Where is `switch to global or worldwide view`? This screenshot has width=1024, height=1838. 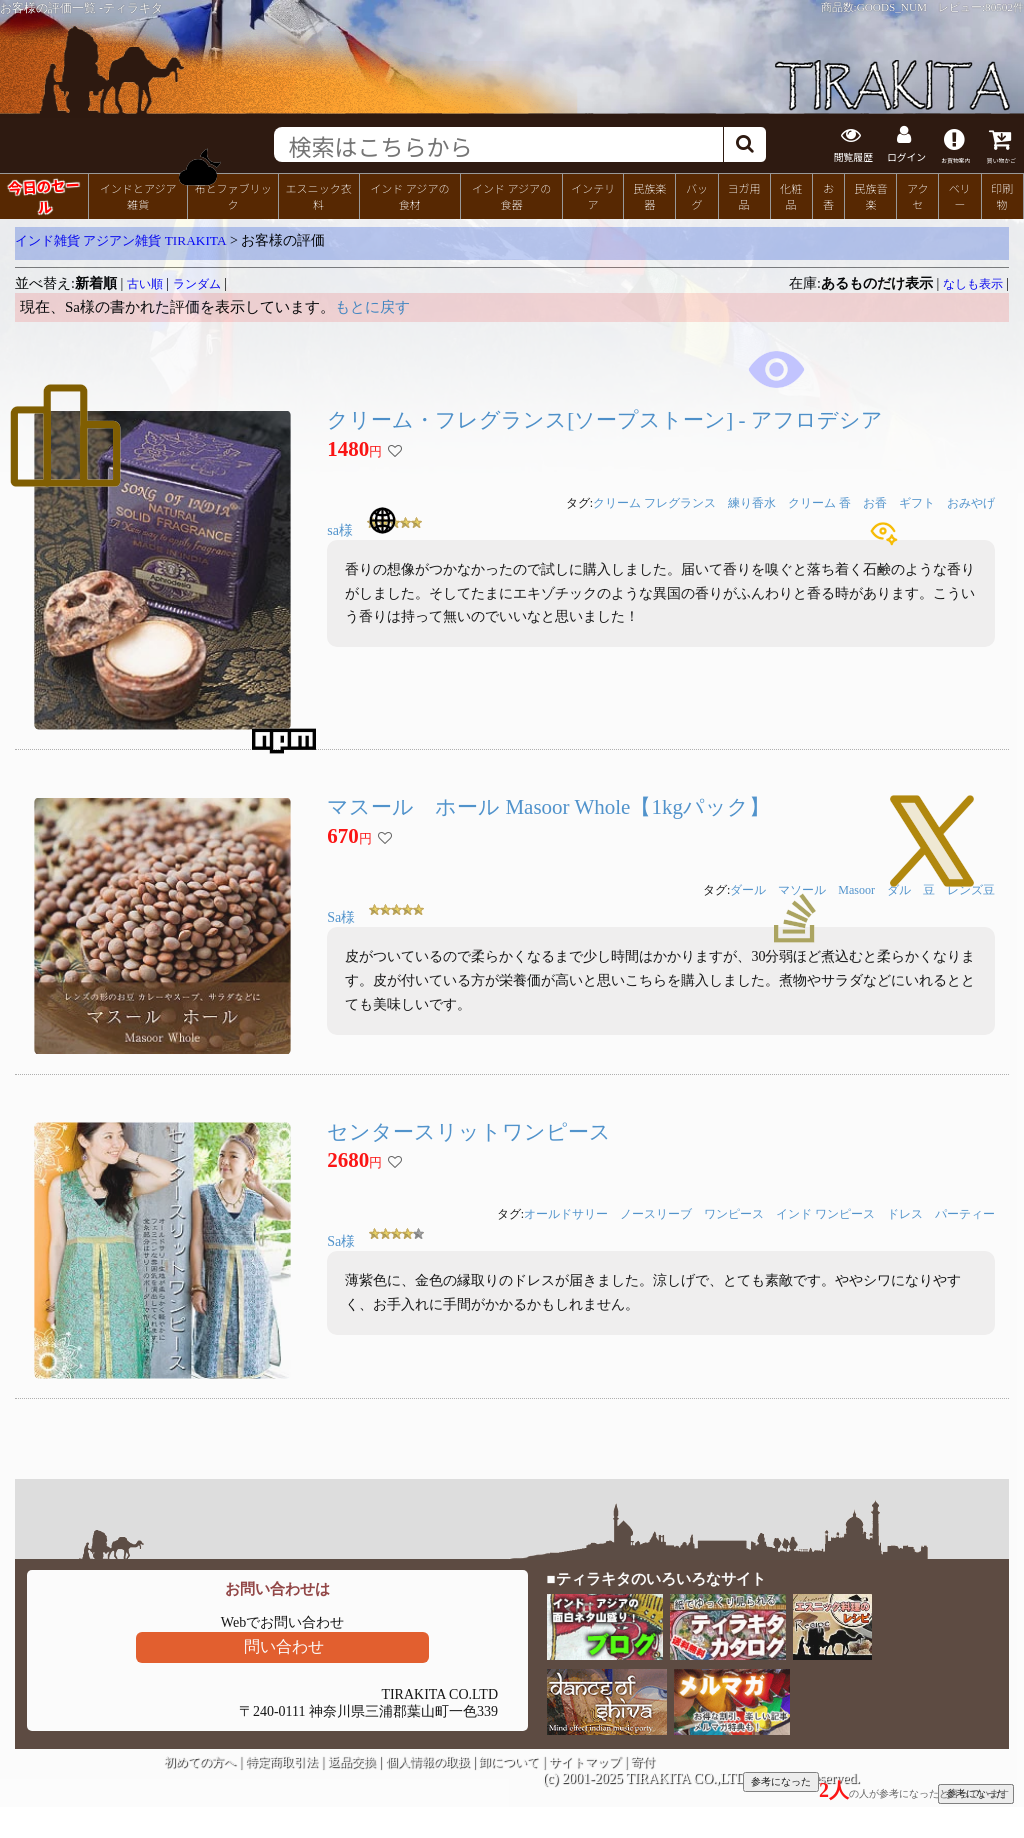
switch to global or worldwide view is located at coordinates (382, 520).